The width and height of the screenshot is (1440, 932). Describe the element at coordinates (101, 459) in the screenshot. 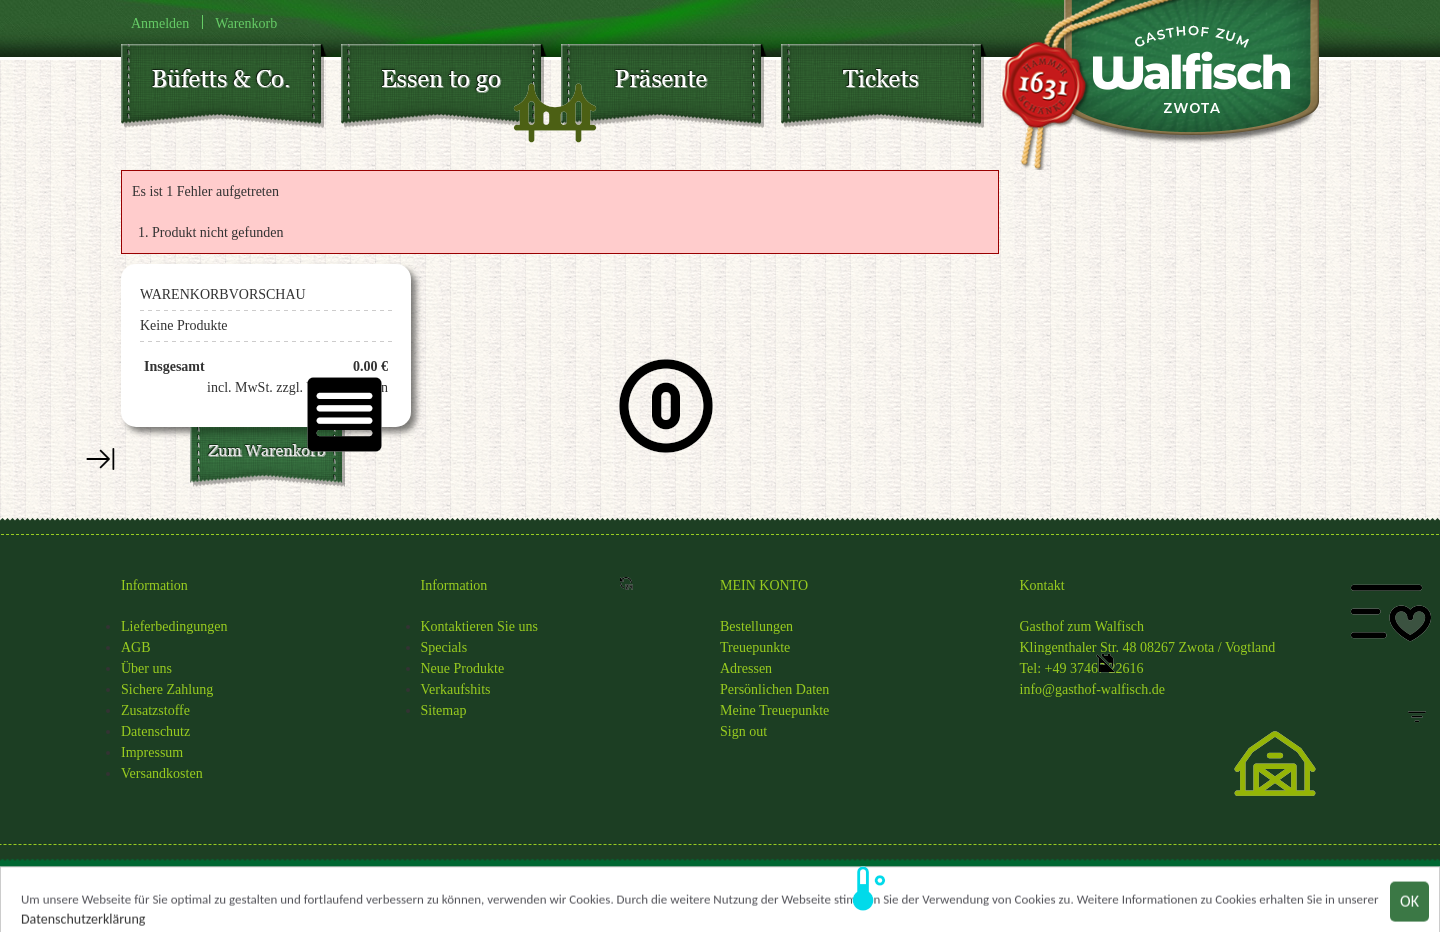

I see `move item to the end of a list` at that location.